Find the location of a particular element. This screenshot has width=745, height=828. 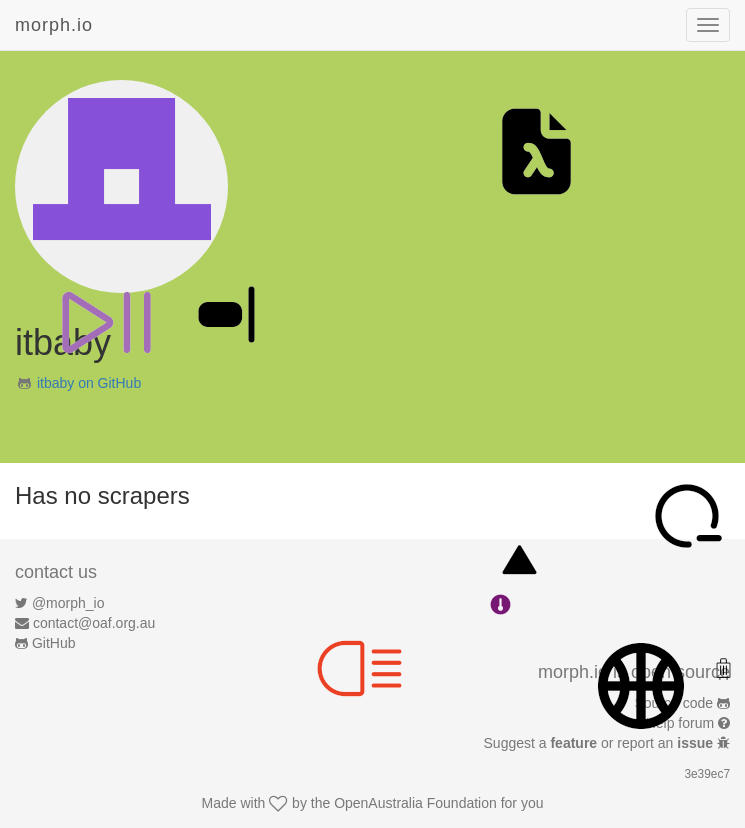

access sports or basketball-related content is located at coordinates (641, 686).